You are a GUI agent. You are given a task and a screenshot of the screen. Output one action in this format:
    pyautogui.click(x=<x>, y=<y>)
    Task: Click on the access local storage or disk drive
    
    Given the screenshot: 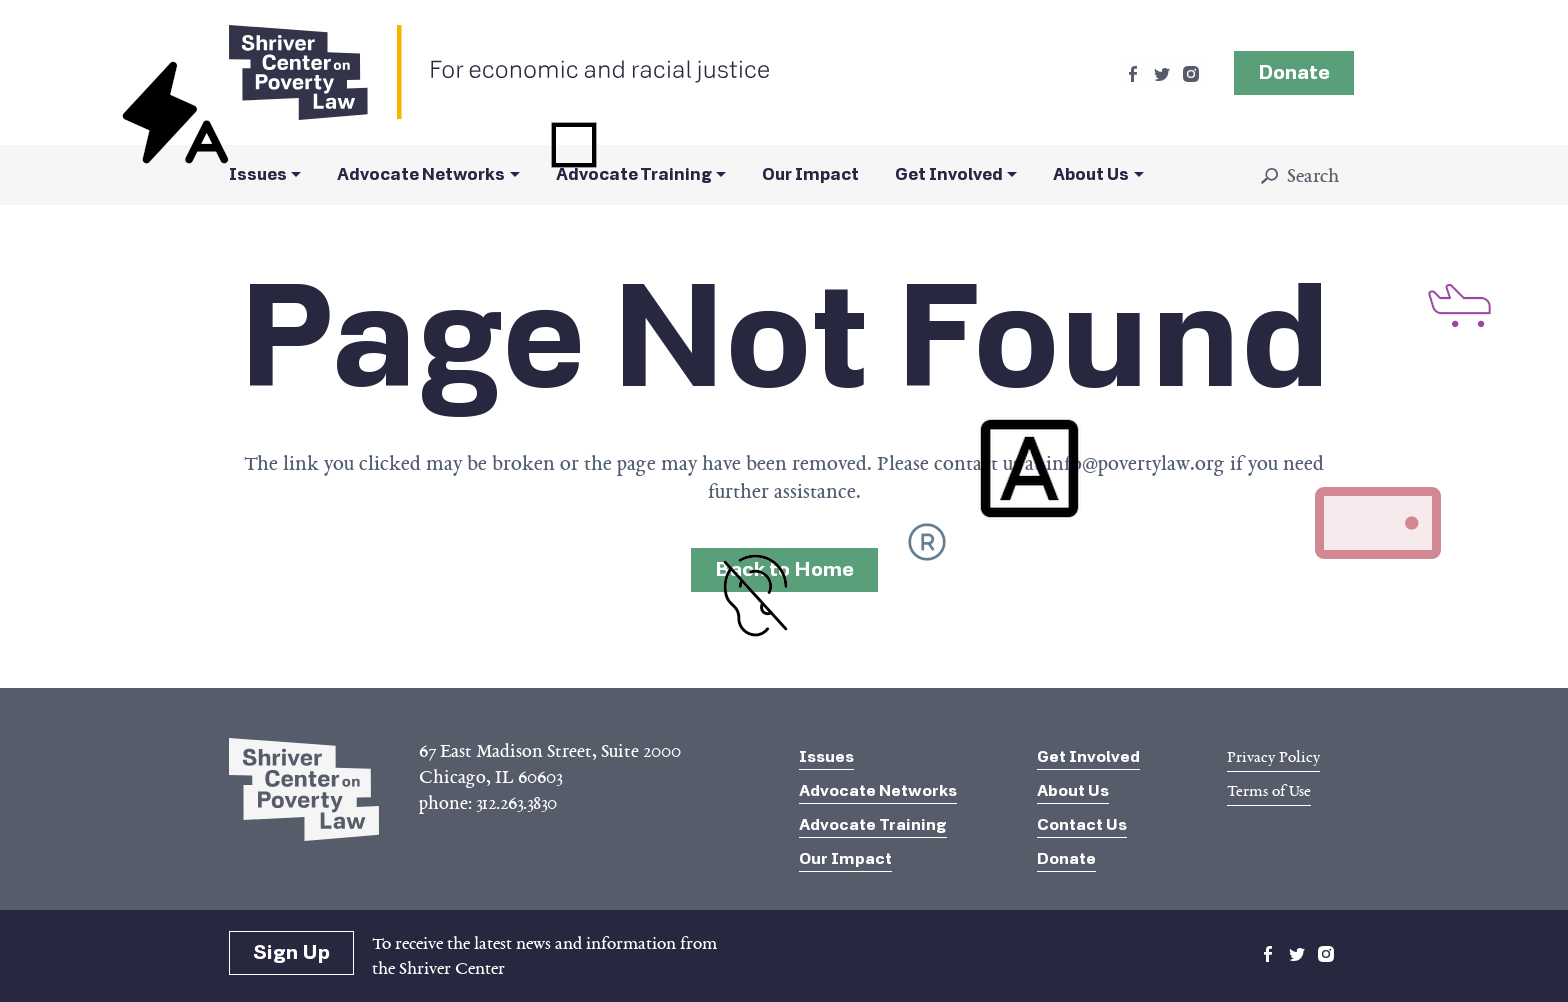 What is the action you would take?
    pyautogui.click(x=1378, y=523)
    